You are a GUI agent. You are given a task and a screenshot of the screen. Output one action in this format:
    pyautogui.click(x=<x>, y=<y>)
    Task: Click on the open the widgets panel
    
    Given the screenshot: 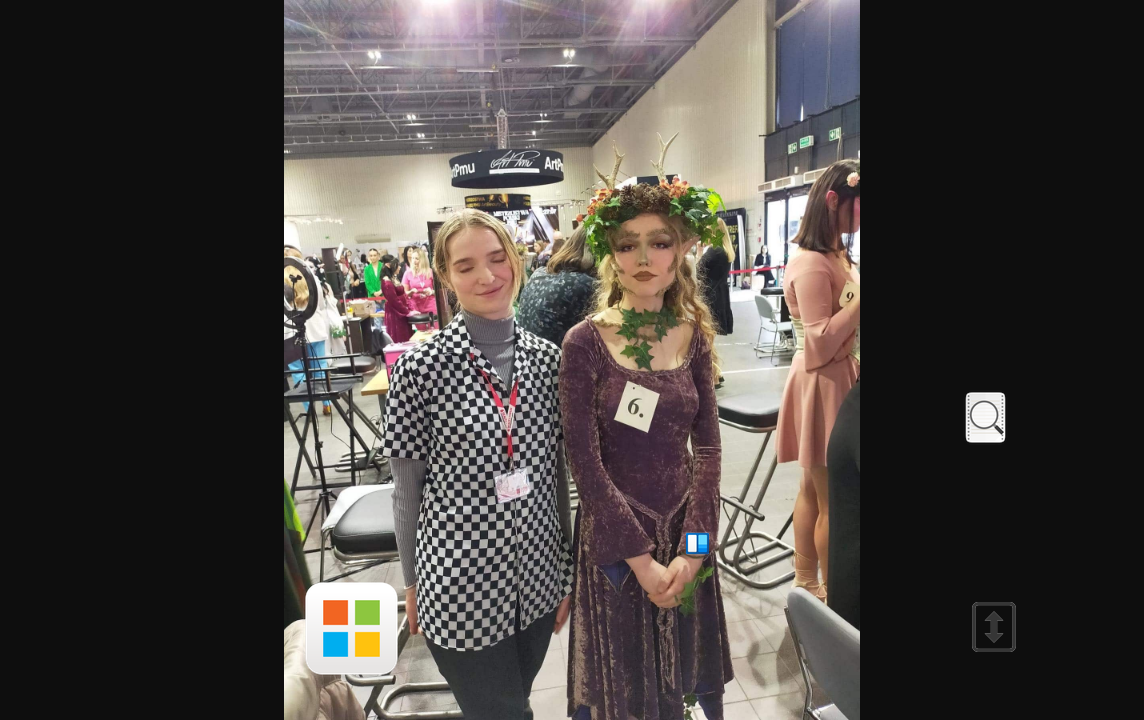 What is the action you would take?
    pyautogui.click(x=697, y=543)
    